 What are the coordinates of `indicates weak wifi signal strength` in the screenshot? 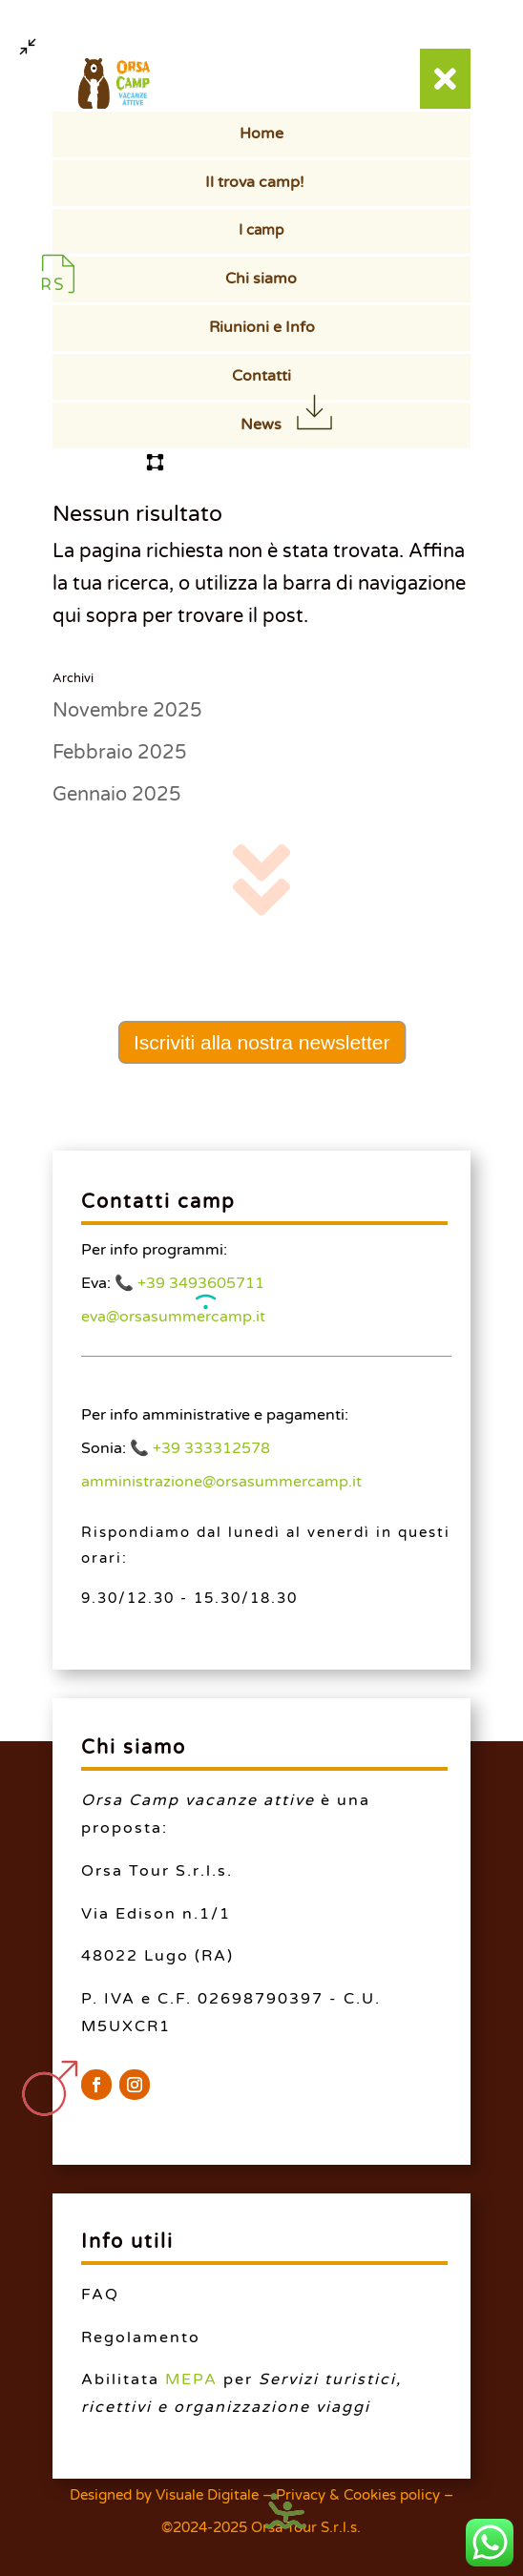 It's located at (205, 1290).